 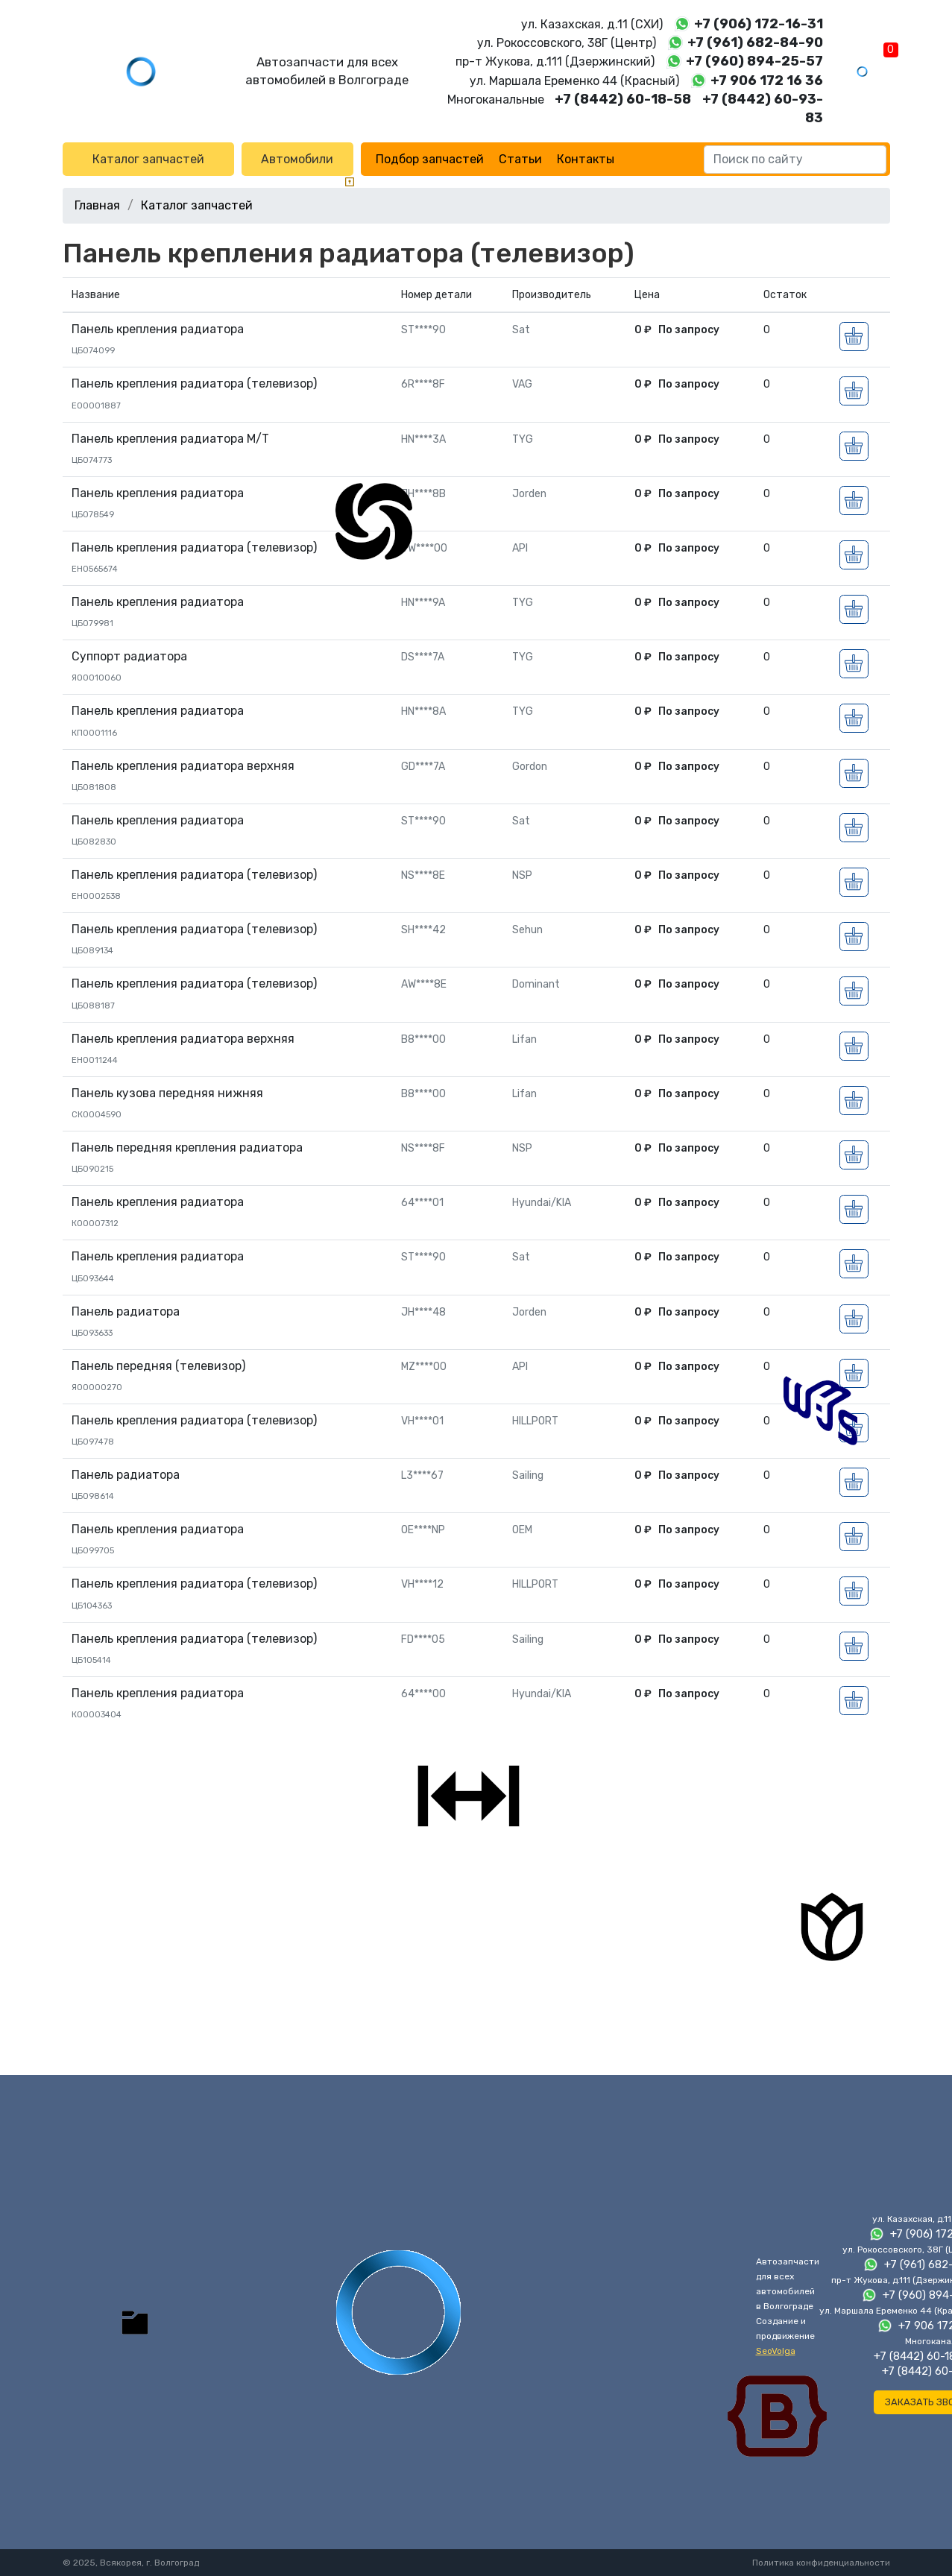 I want to click on expand content to full width, so click(x=468, y=1796).